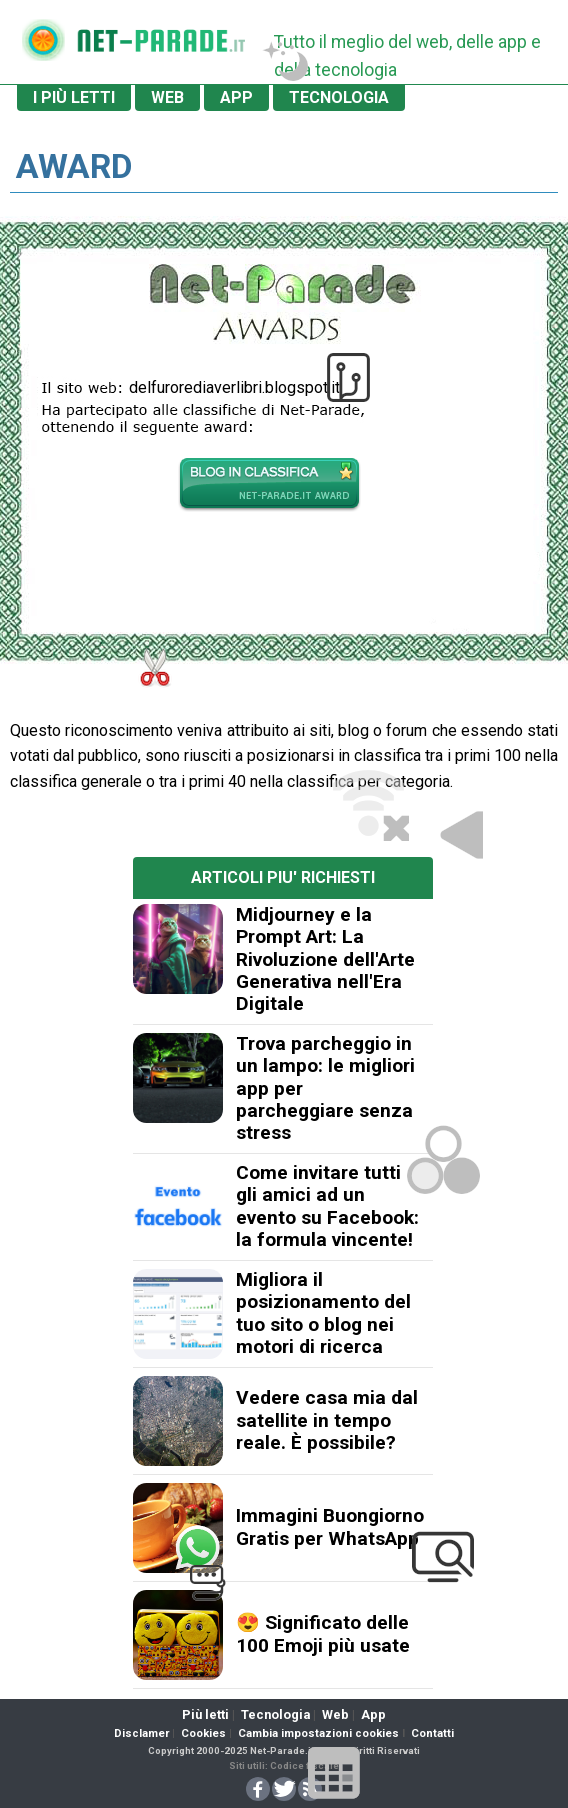 The height and width of the screenshot is (1808, 568). I want to click on generate a one-time password code, so click(209, 1584).